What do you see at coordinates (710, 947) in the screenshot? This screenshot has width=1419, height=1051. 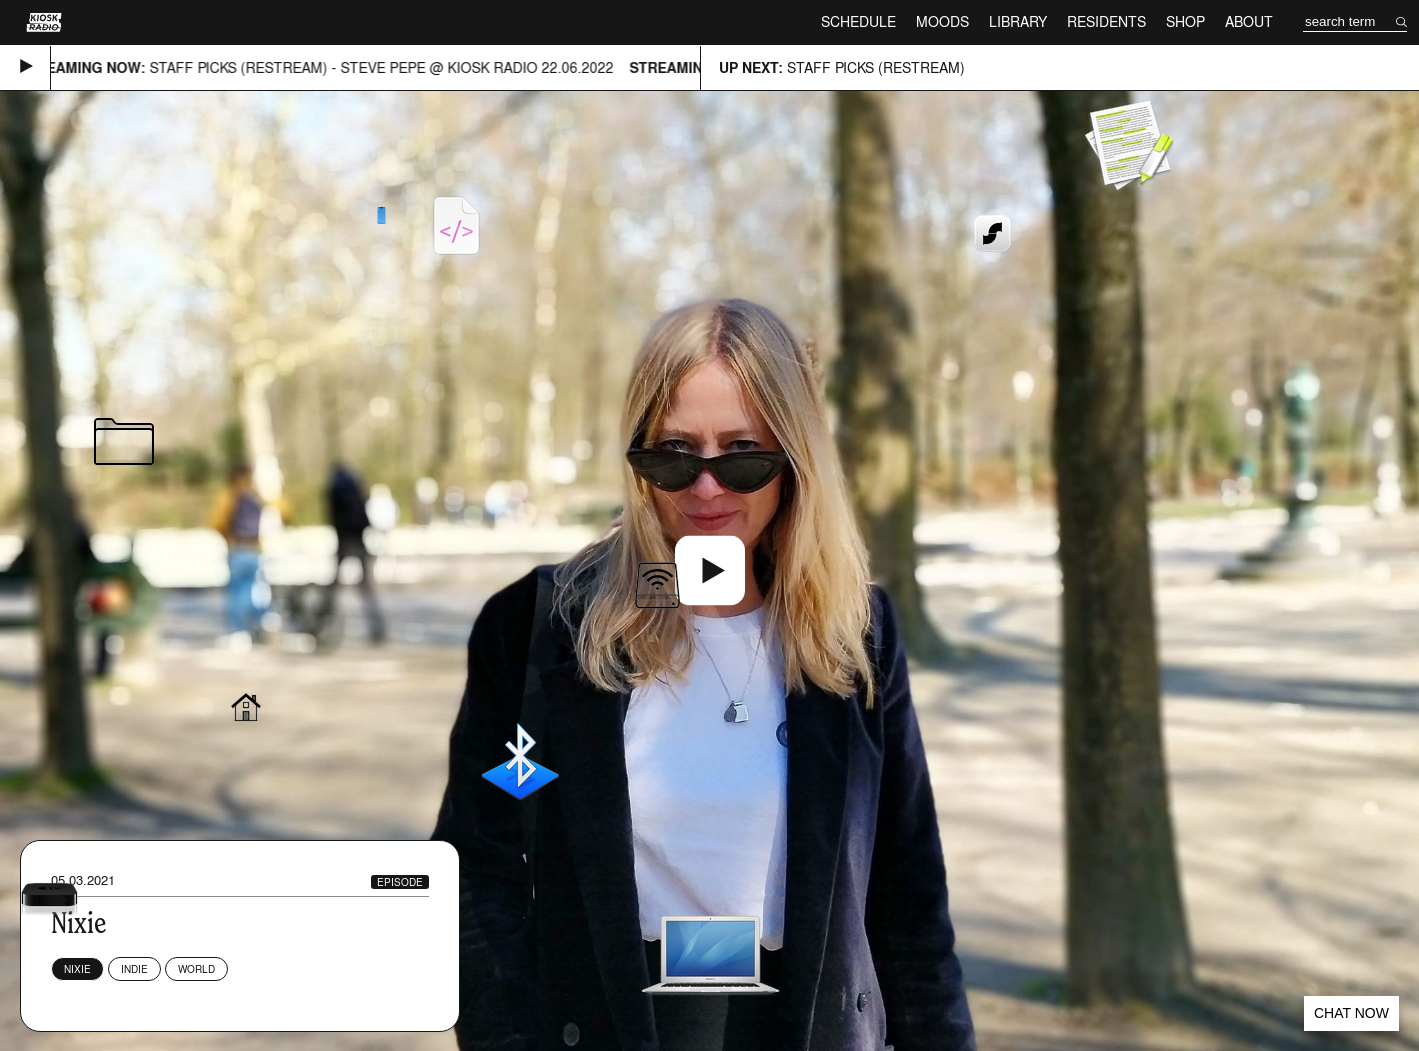 I see `indicates this device is a macbook air` at bounding box center [710, 947].